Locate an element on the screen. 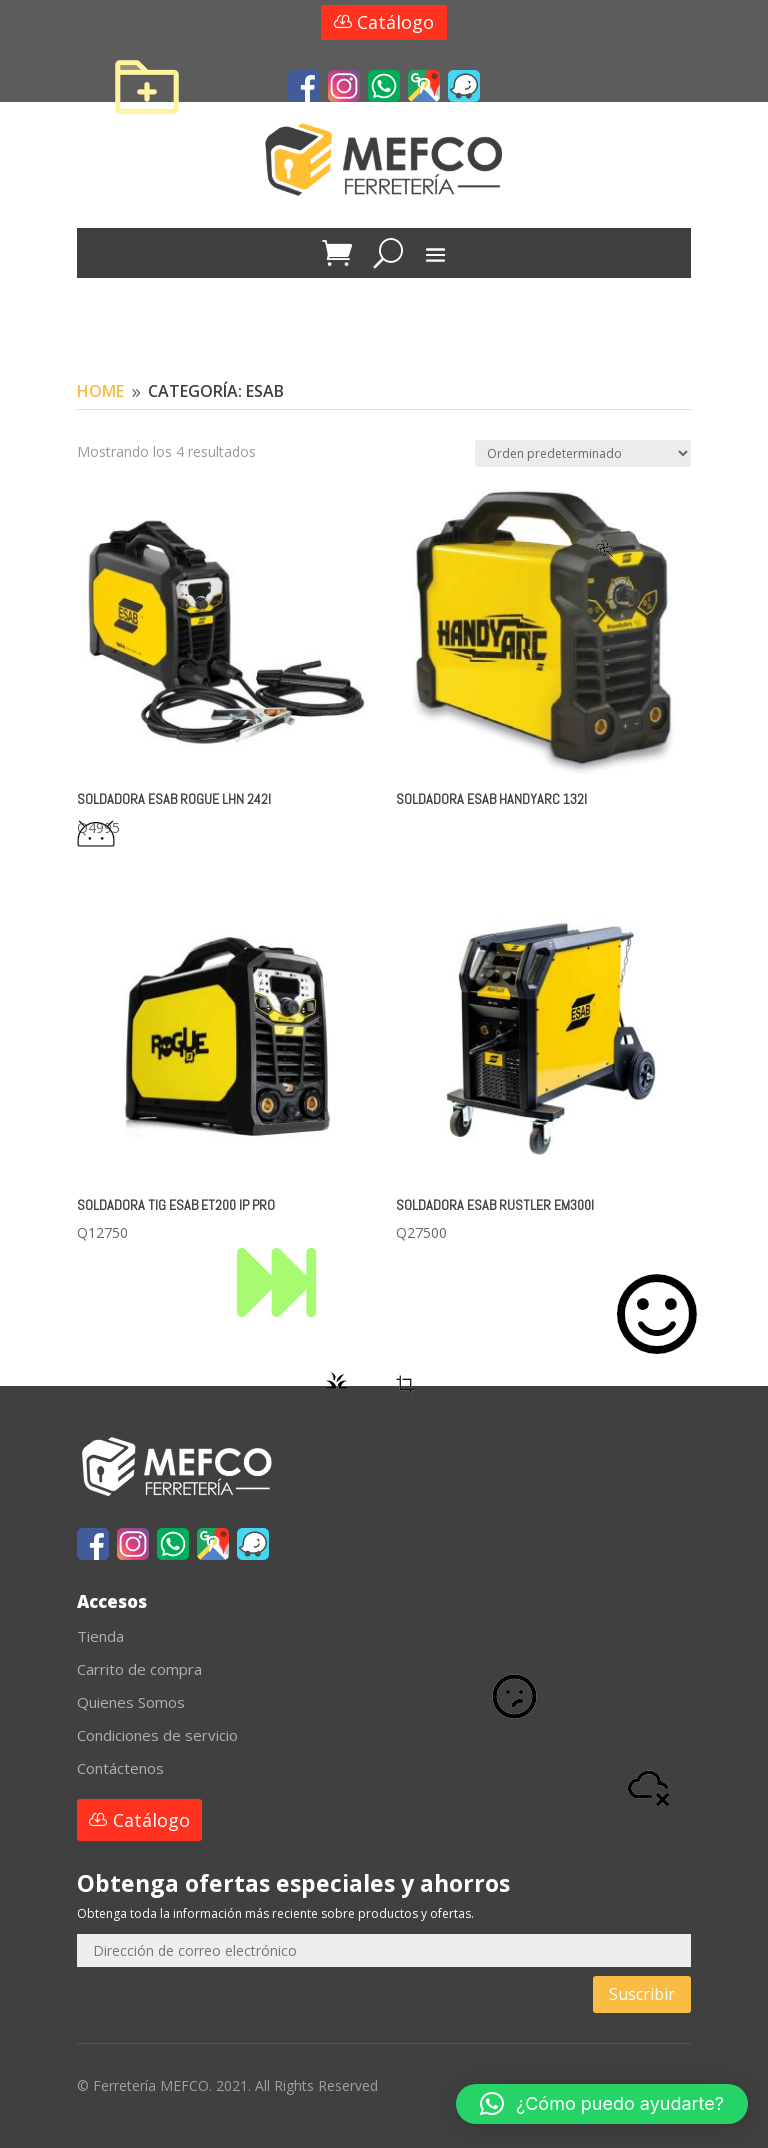 This screenshot has height=2148, width=768. indicates a park or green space is located at coordinates (336, 1380).